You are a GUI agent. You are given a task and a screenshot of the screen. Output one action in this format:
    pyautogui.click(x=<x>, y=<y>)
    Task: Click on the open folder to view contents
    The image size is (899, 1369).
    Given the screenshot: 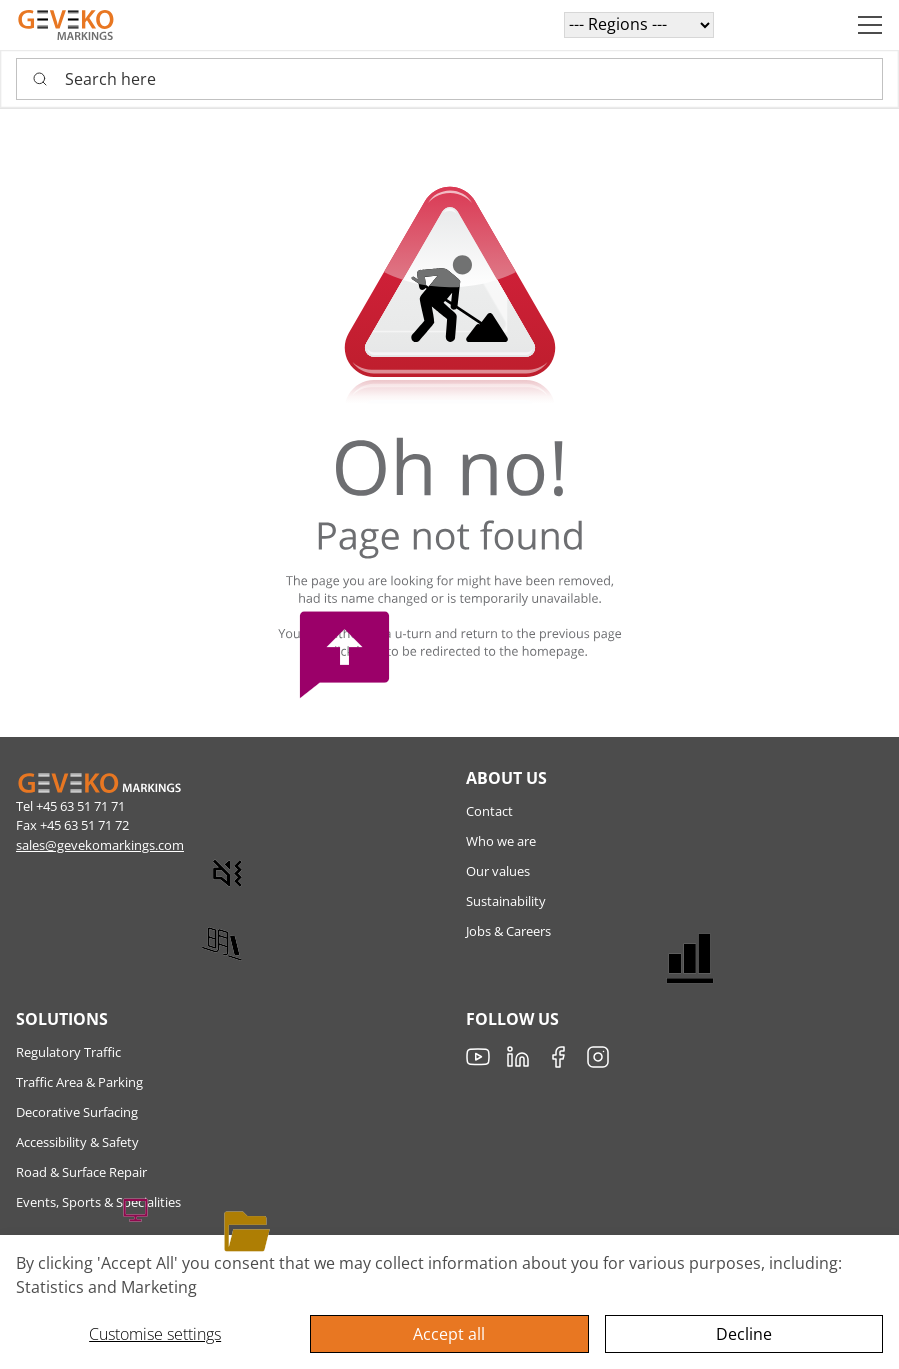 What is the action you would take?
    pyautogui.click(x=246, y=1231)
    